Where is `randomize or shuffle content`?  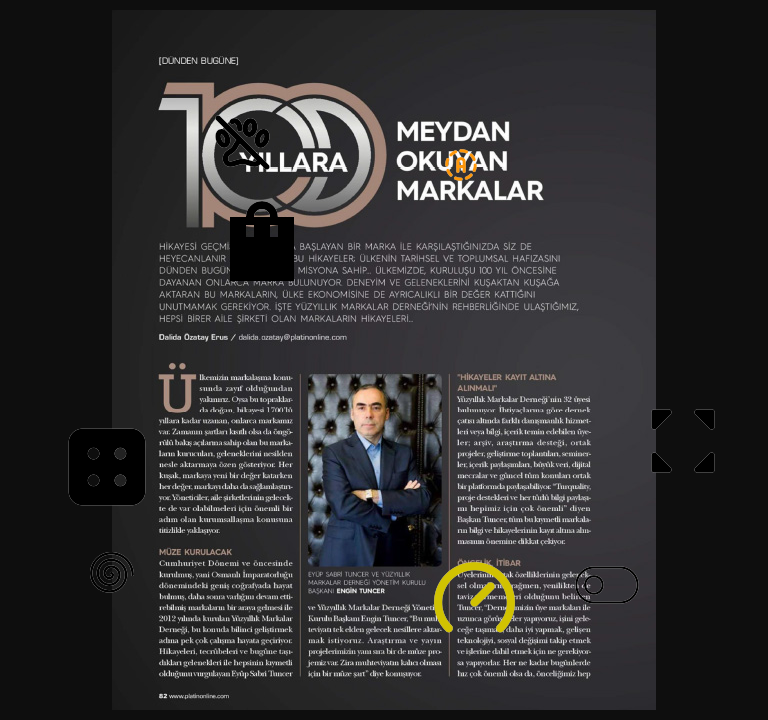
randomize or shuffle content is located at coordinates (107, 467).